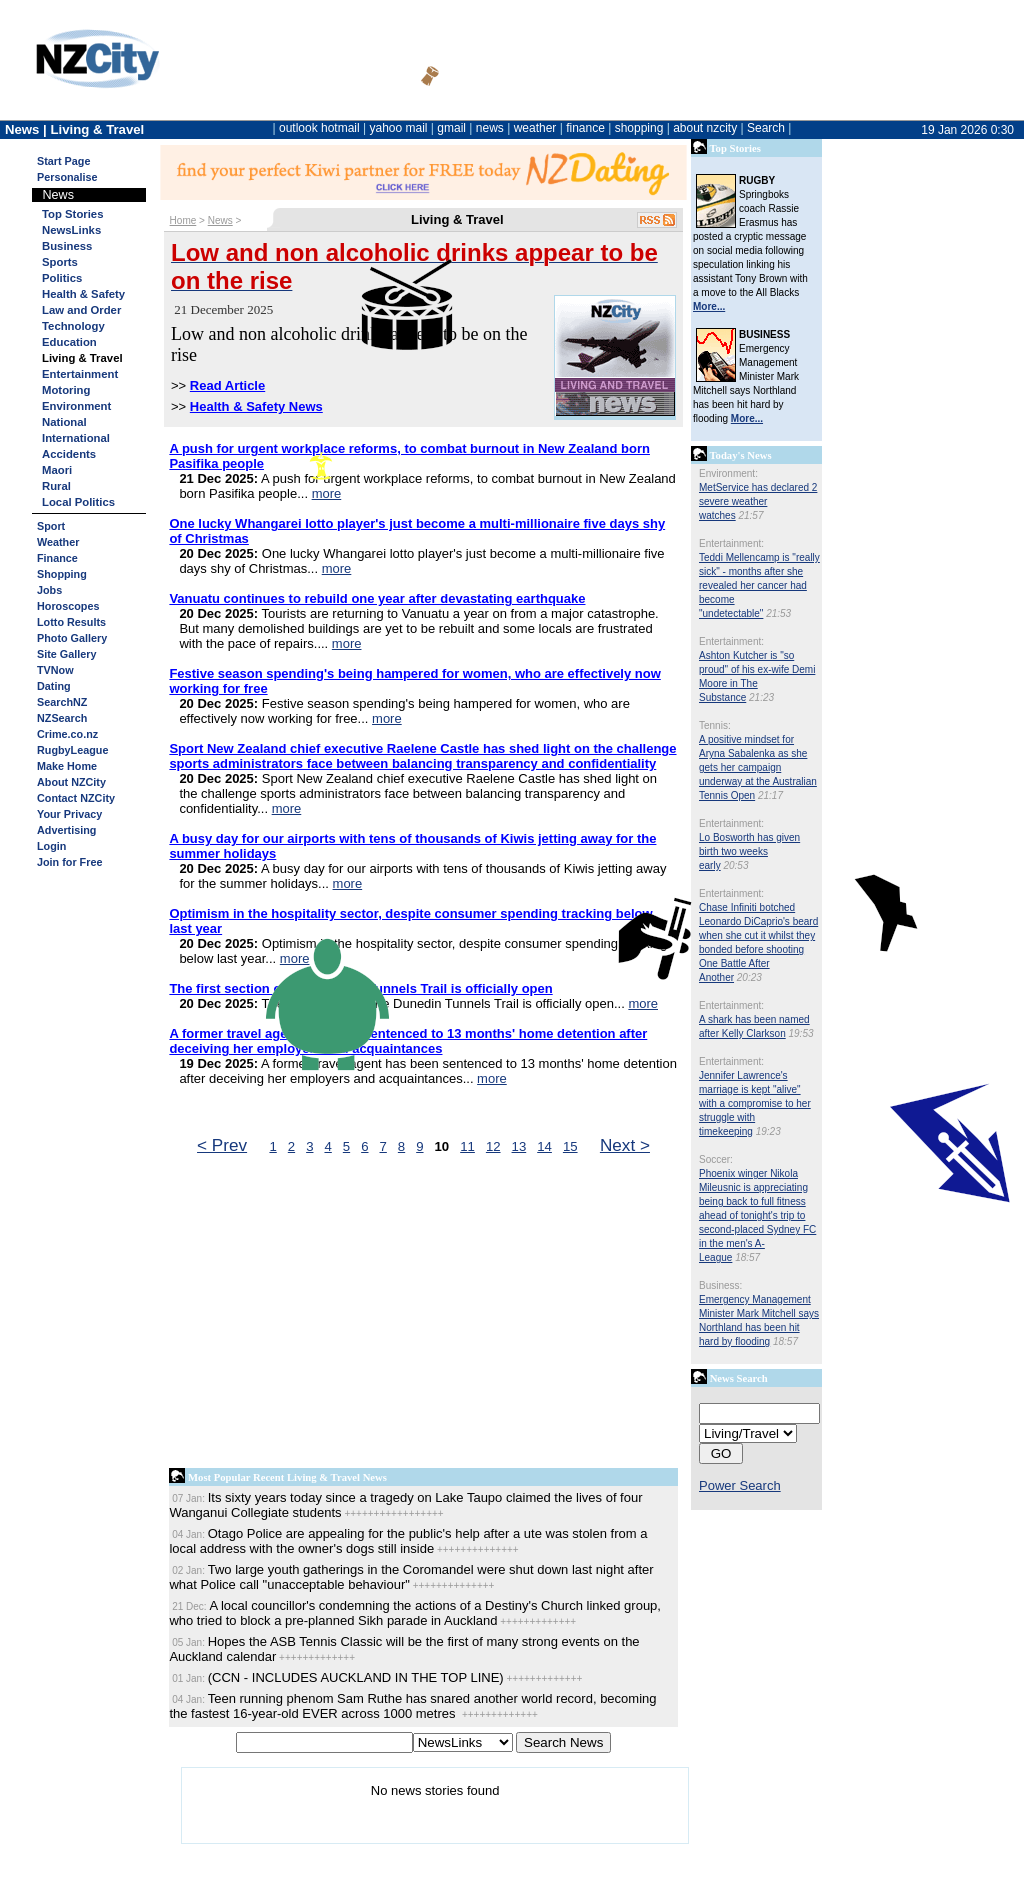  Describe the element at coordinates (949, 1142) in the screenshot. I see `activate ricochet or bouncing attack ability` at that location.